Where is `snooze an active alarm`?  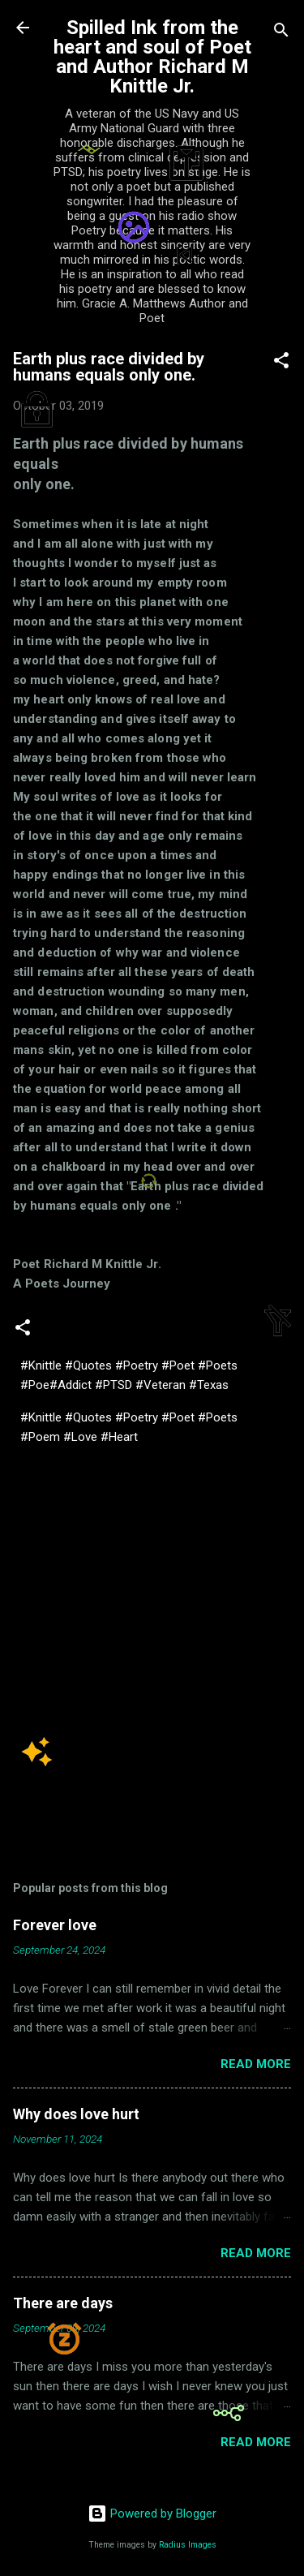 snooze an active alarm is located at coordinates (64, 2337).